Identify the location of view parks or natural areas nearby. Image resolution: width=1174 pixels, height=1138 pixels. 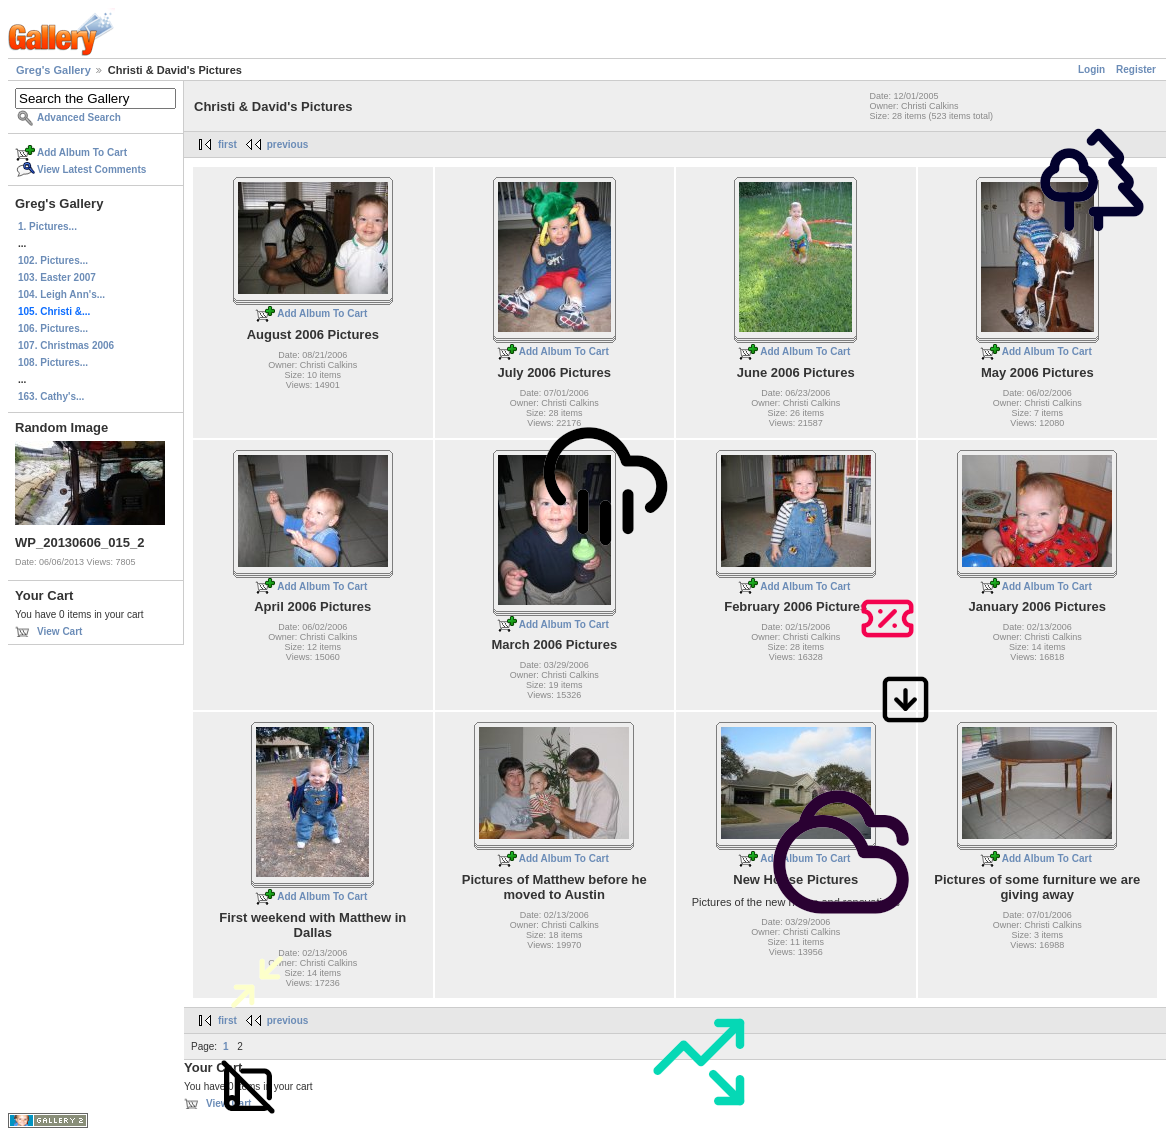
(1093, 177).